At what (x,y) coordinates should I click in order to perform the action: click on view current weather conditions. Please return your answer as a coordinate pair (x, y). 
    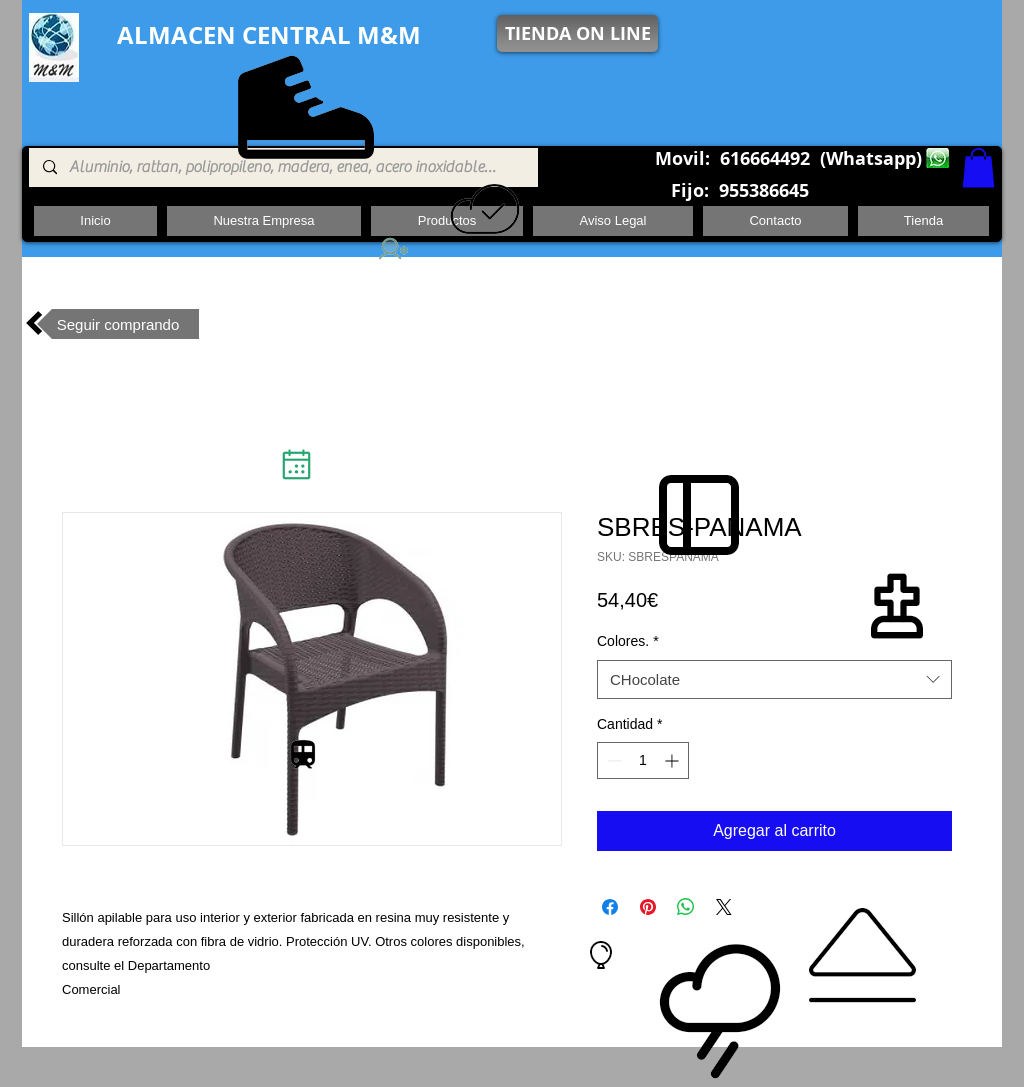
    Looking at the image, I should click on (720, 1009).